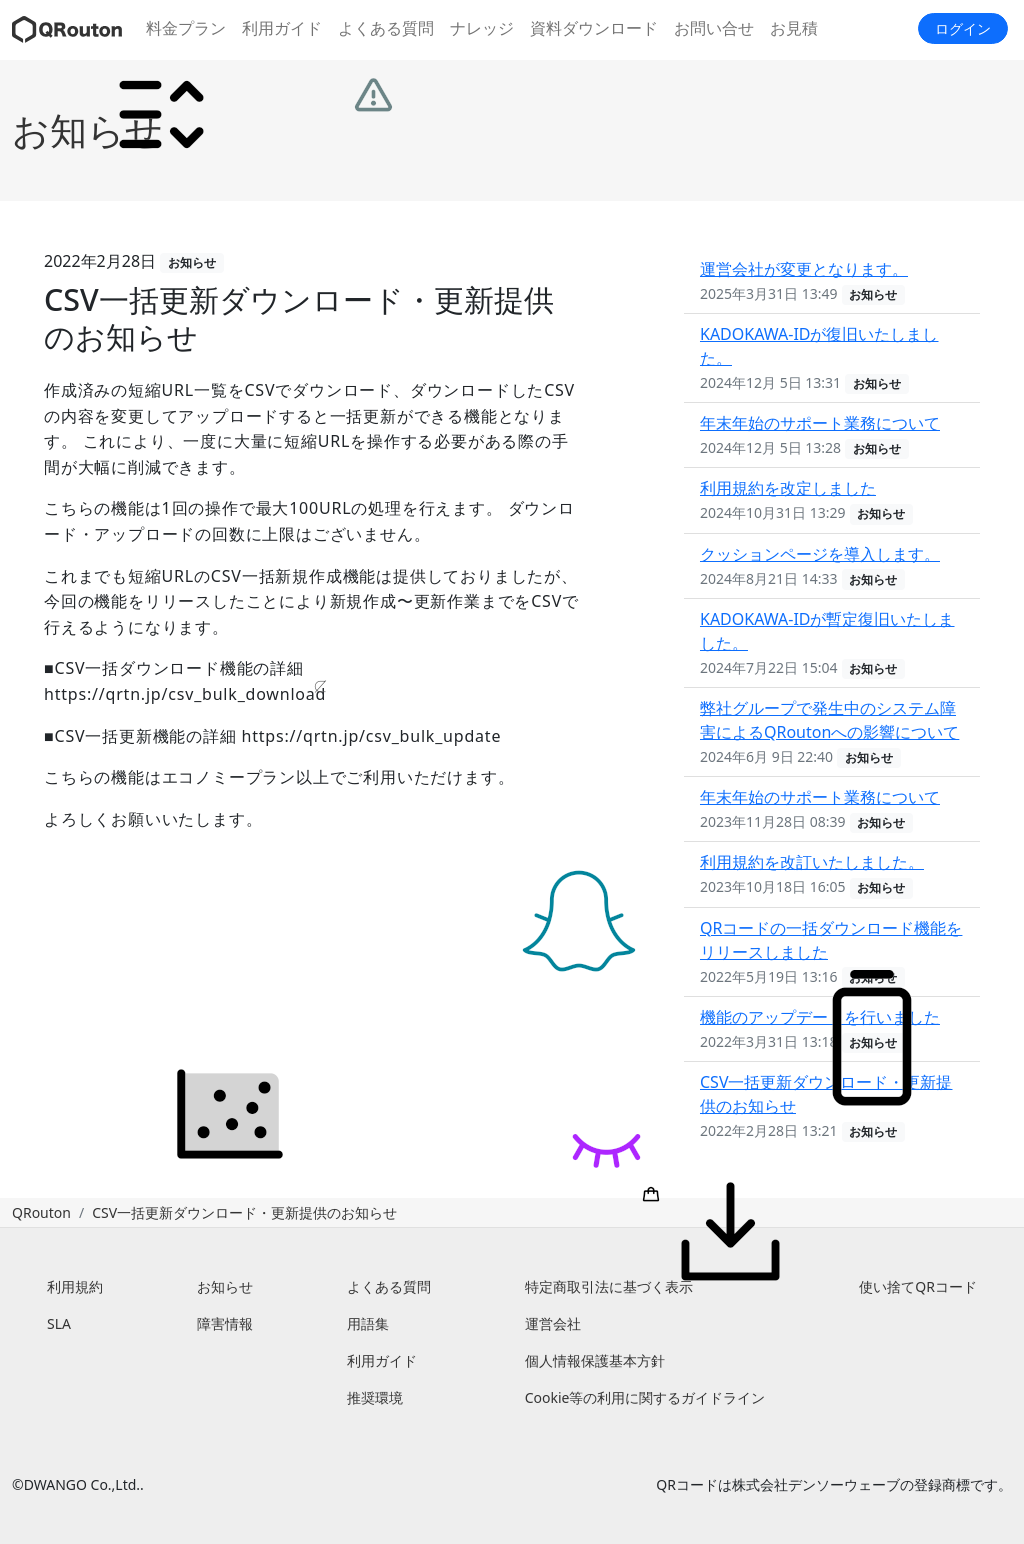 The height and width of the screenshot is (1544, 1024). I want to click on indicates empty or depleted battery, so click(872, 1040).